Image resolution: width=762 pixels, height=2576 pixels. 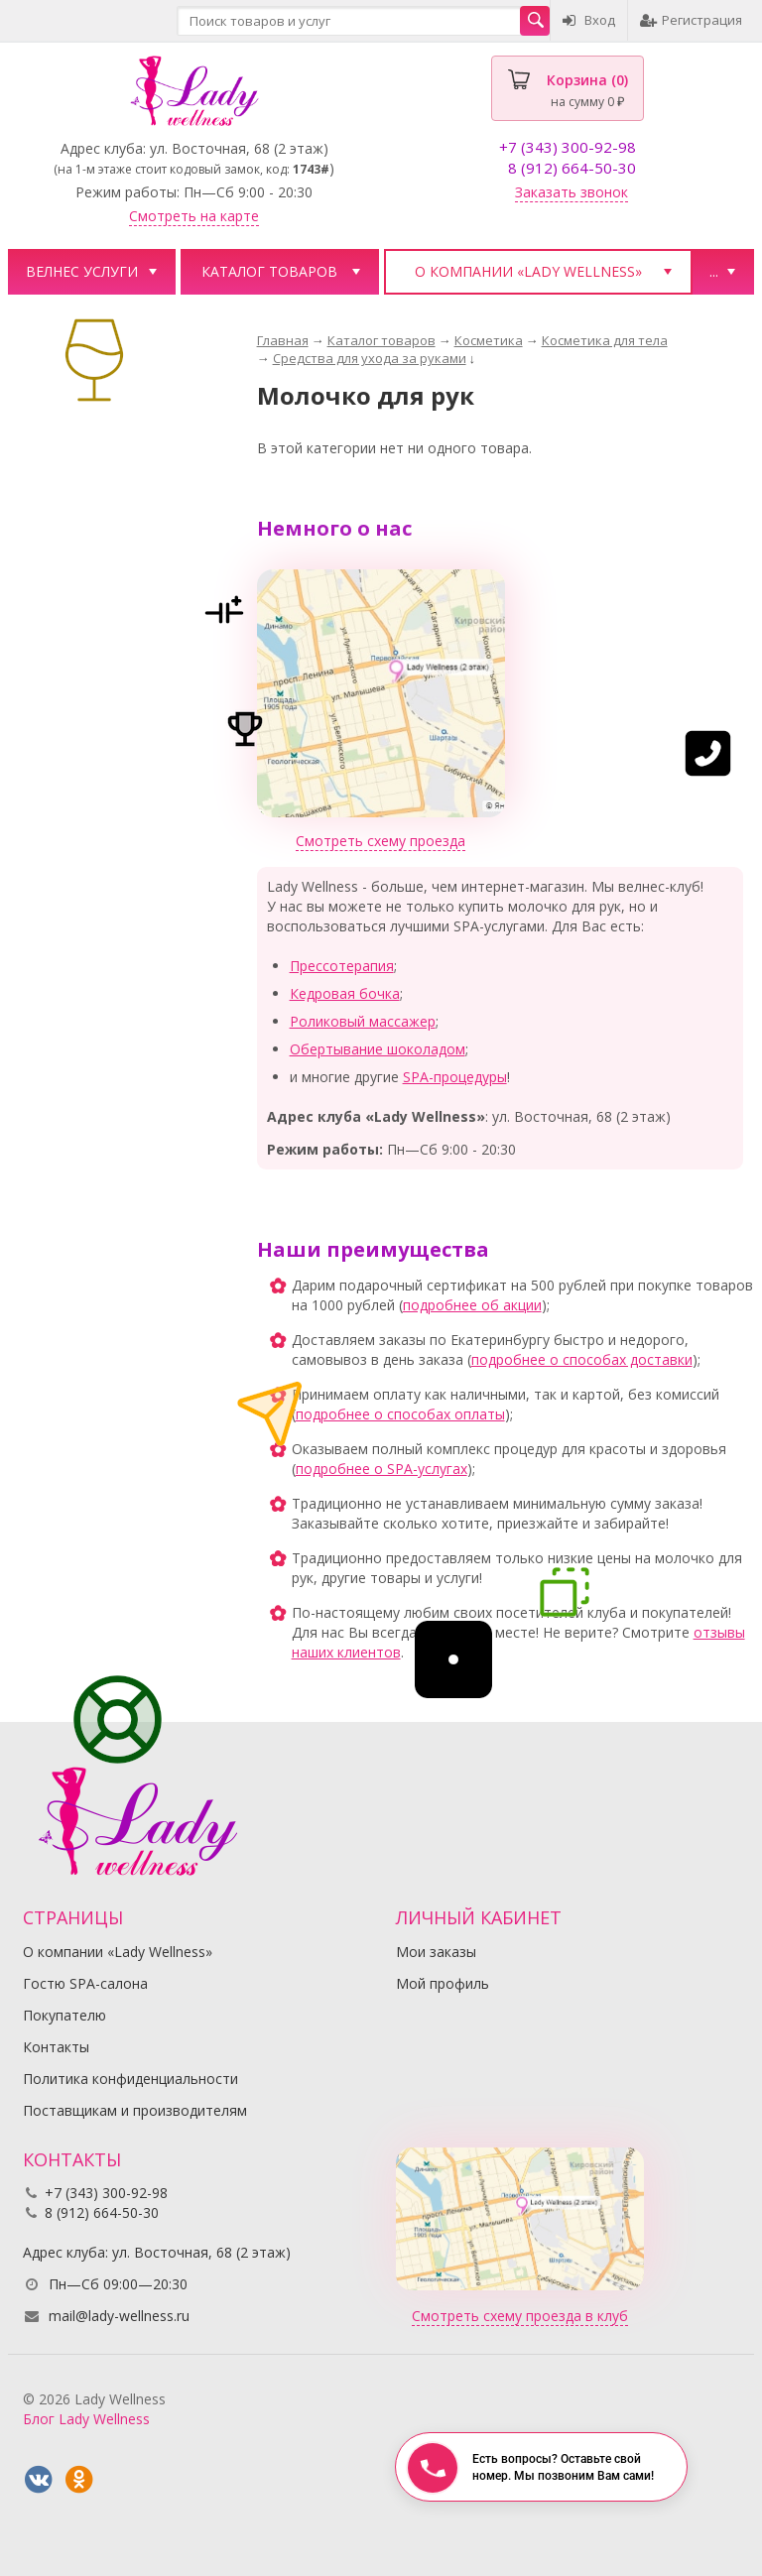 I want to click on polarized capacitor symbol in circuit diagrams, so click(x=224, y=613).